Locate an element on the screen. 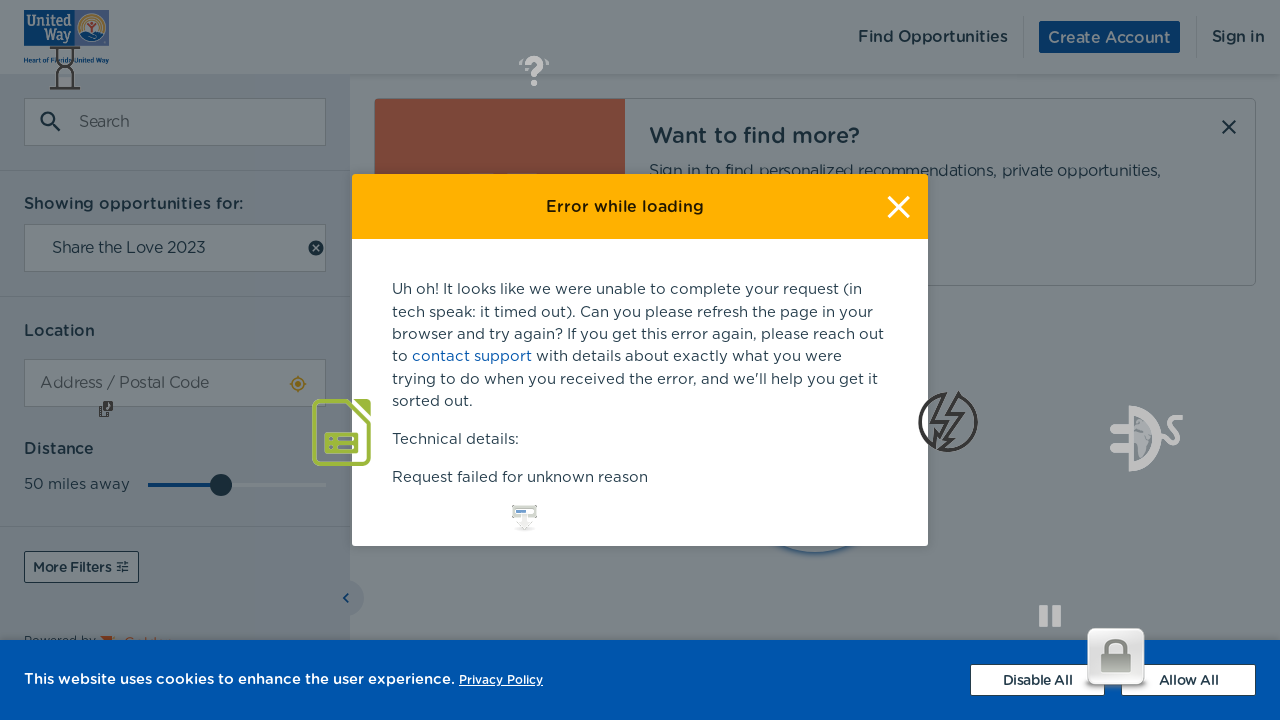 This screenshot has height=720, width=1280. pause media playback is located at coordinates (1050, 616).